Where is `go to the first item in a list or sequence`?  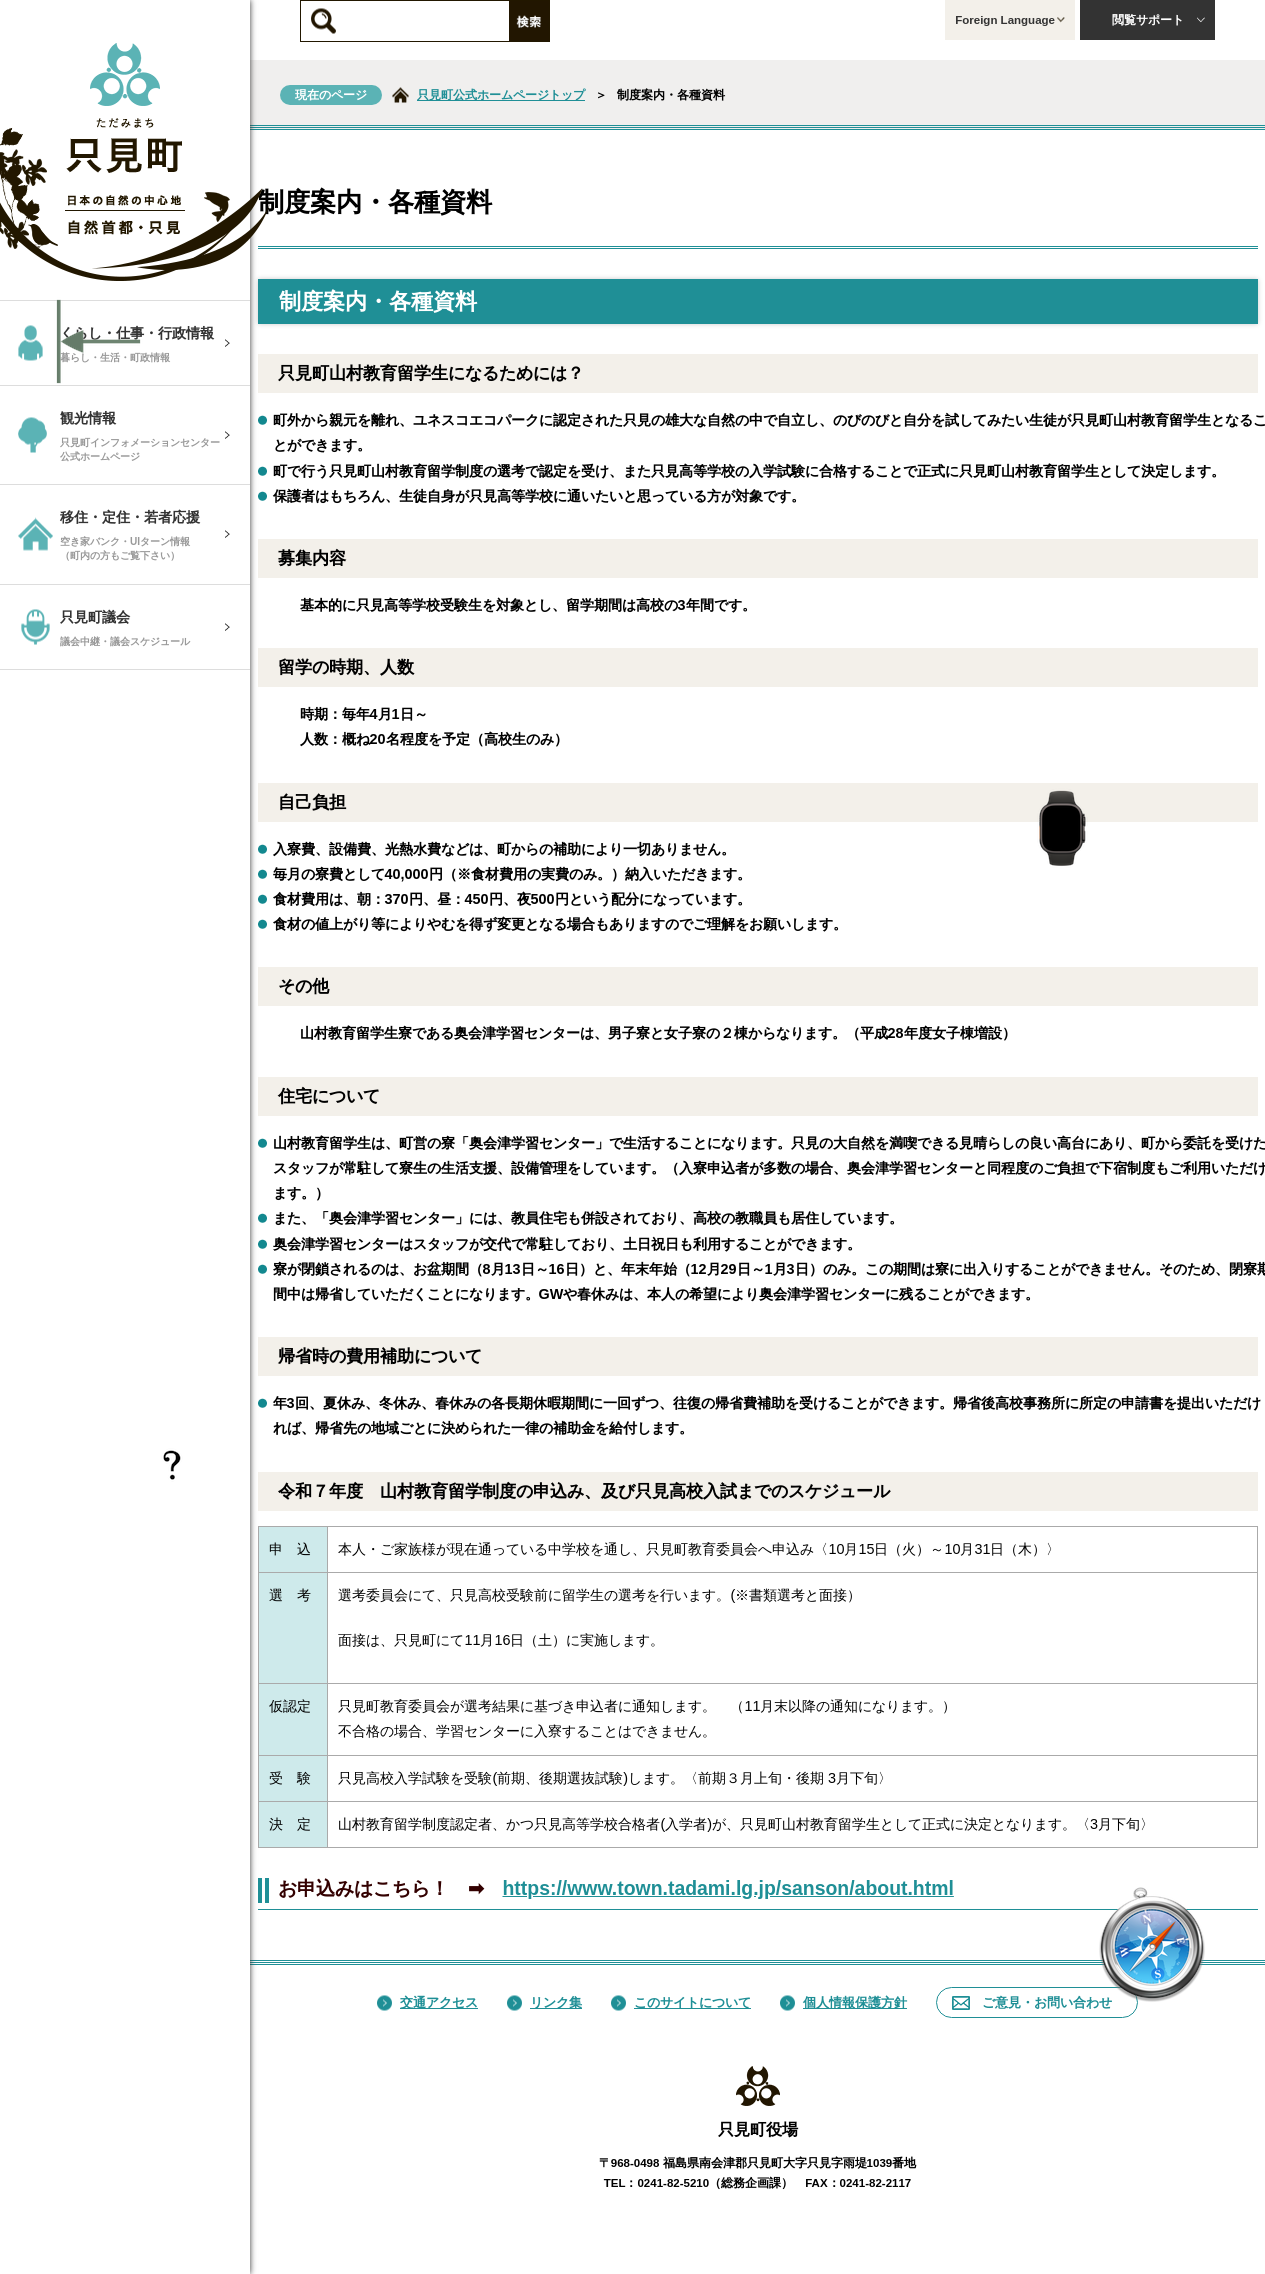 go to the first item in a list or sequence is located at coordinates (98, 341).